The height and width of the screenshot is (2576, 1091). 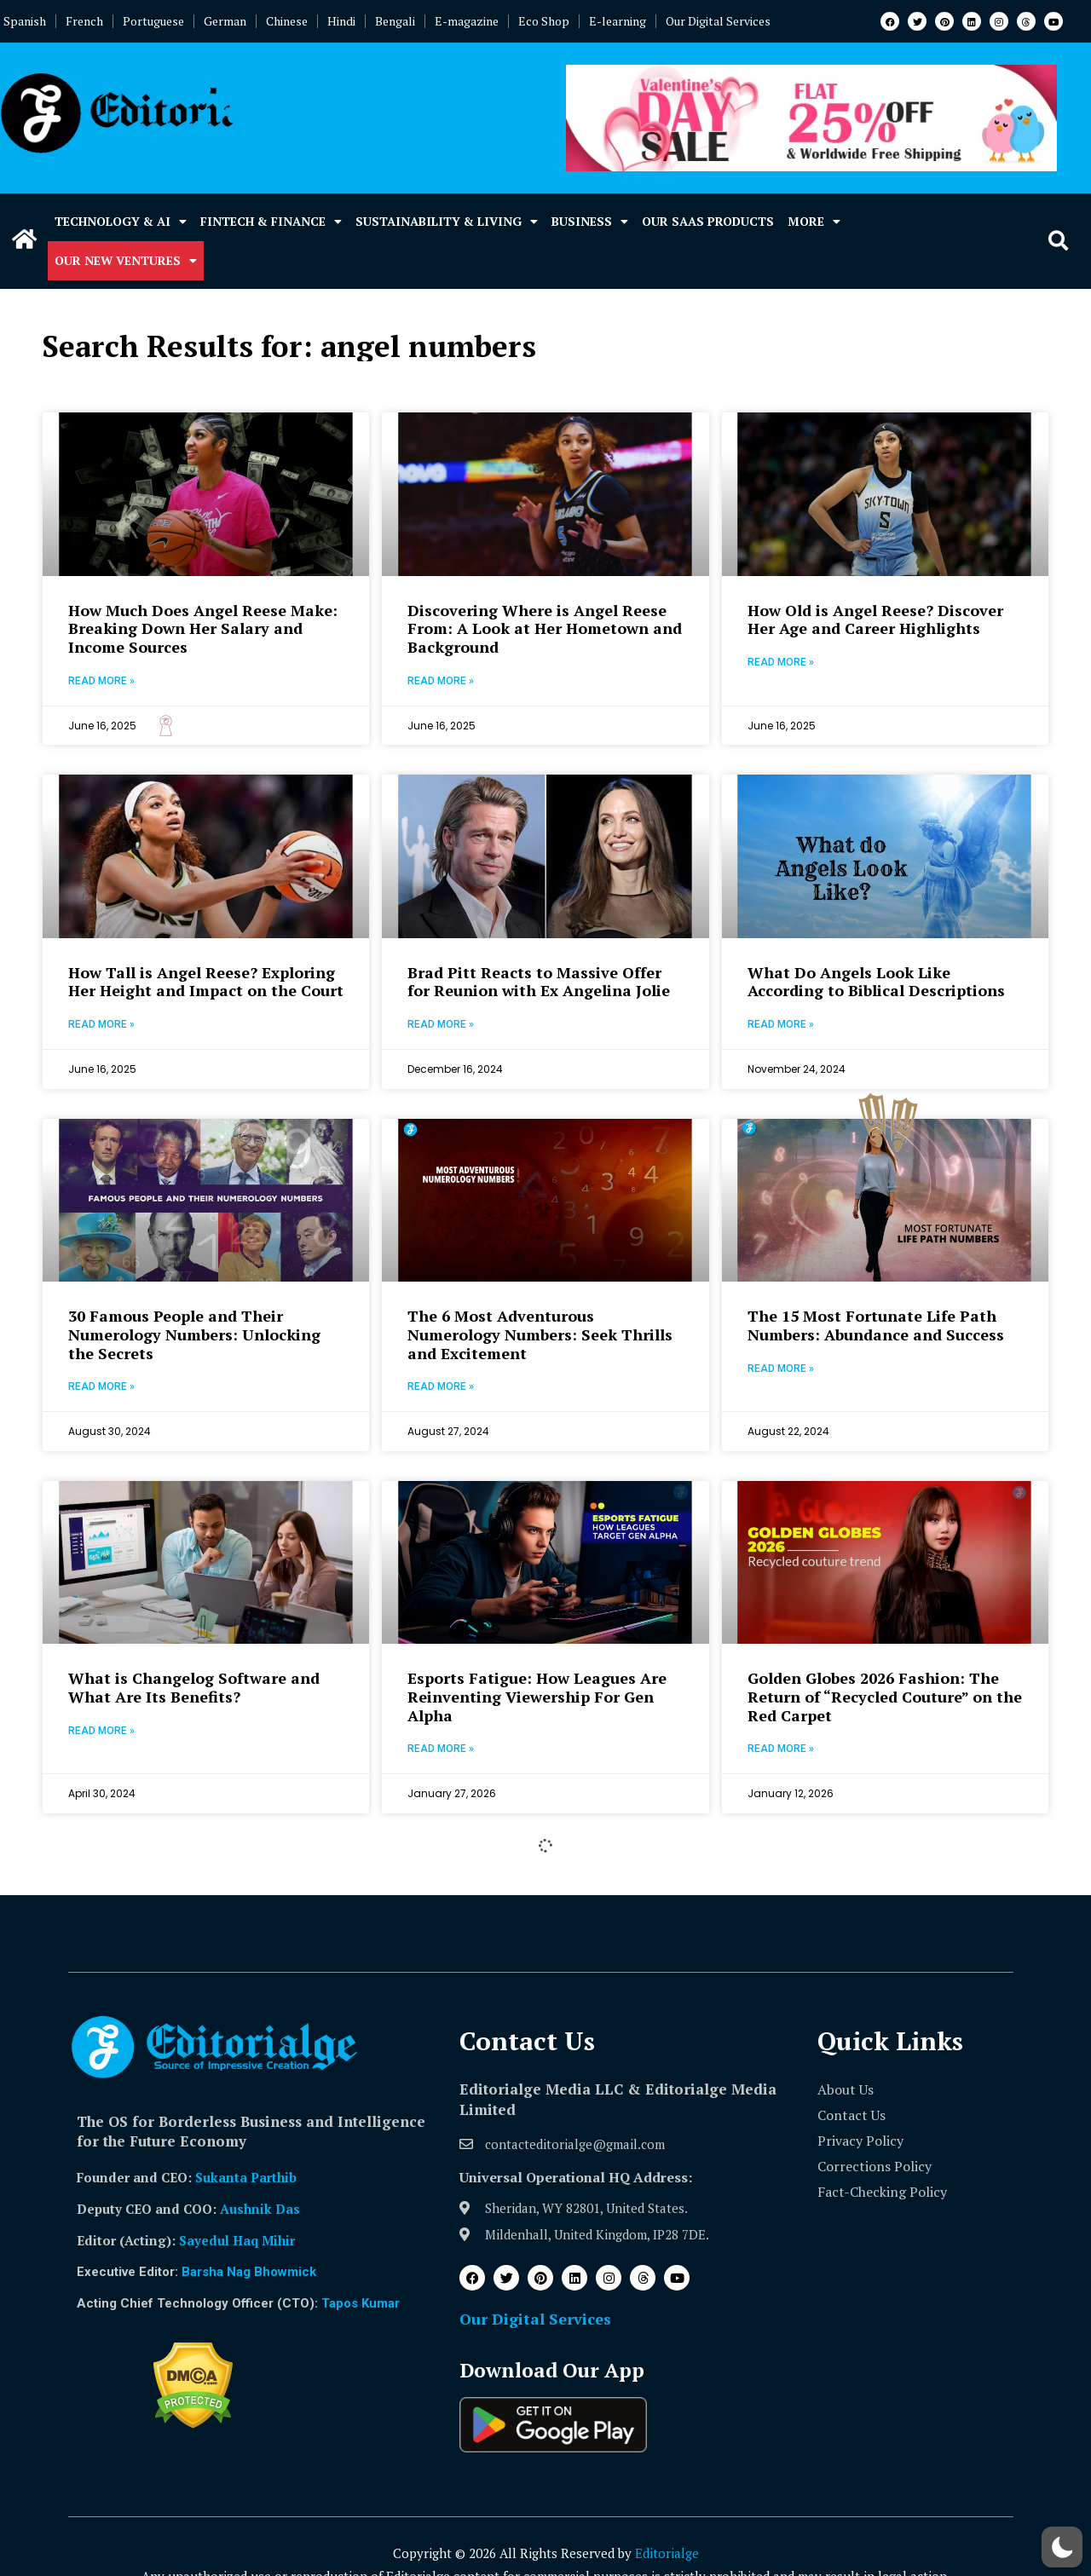 What do you see at coordinates (888, 1122) in the screenshot?
I see `access swimming or diving activities` at bounding box center [888, 1122].